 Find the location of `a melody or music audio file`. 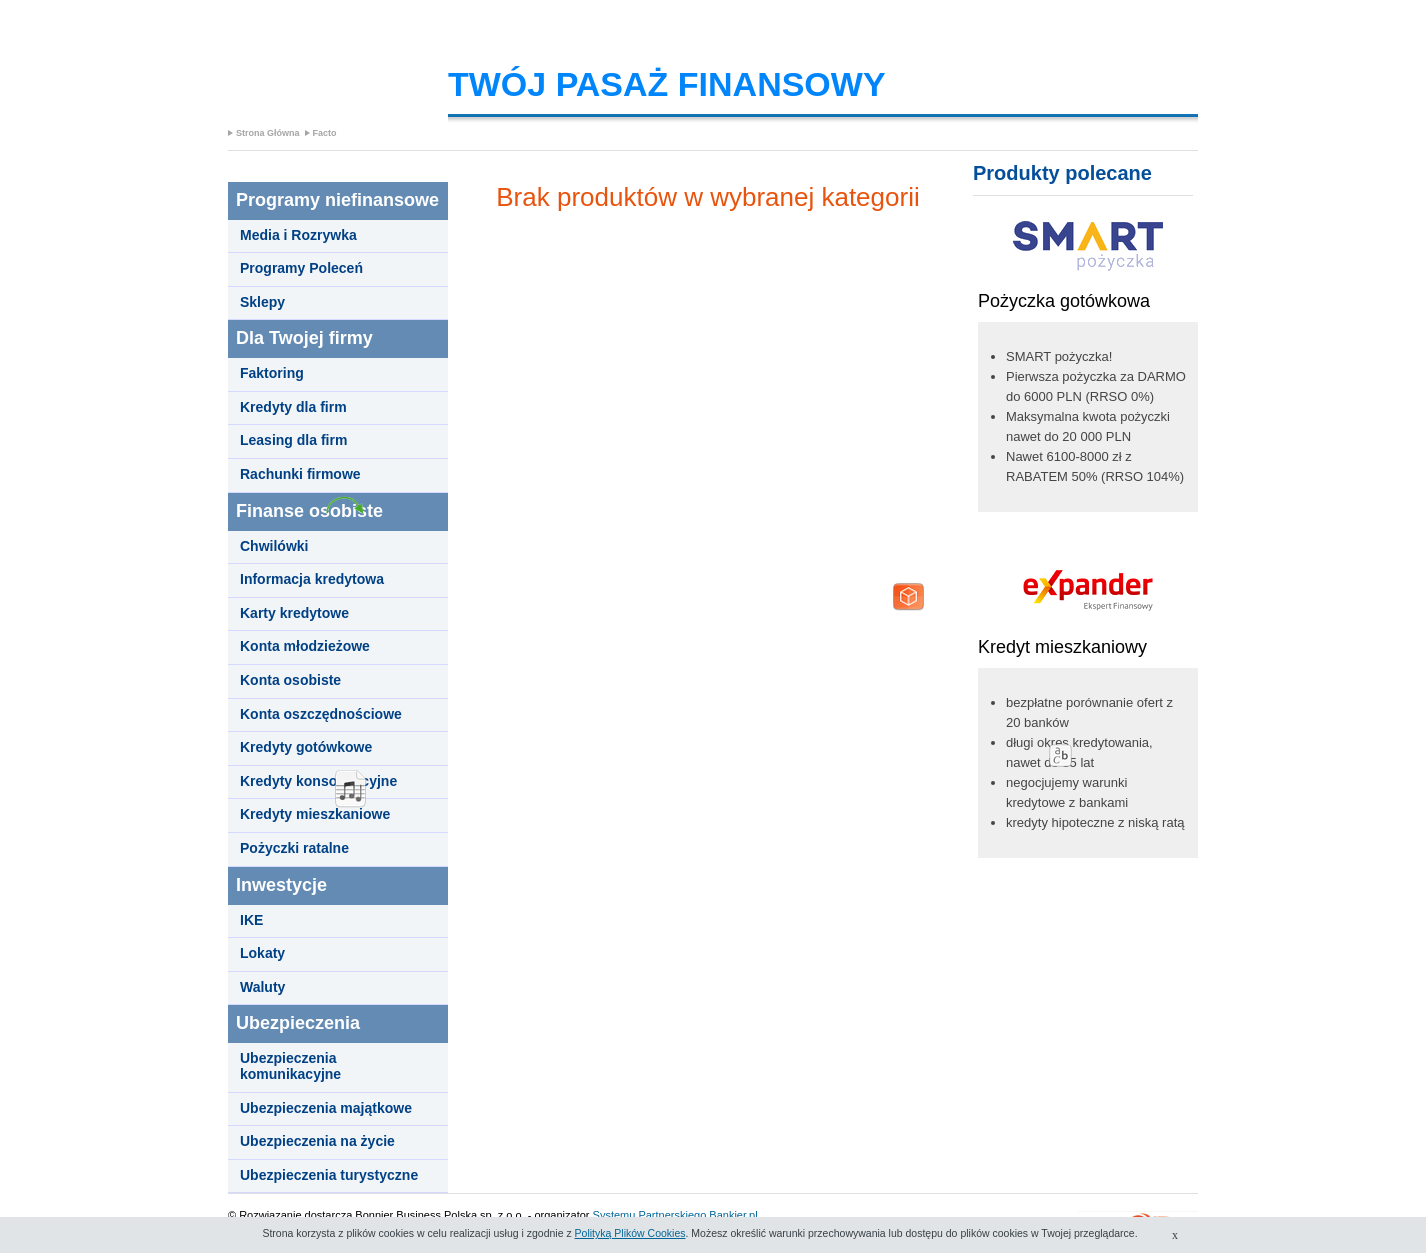

a melody or music audio file is located at coordinates (350, 788).